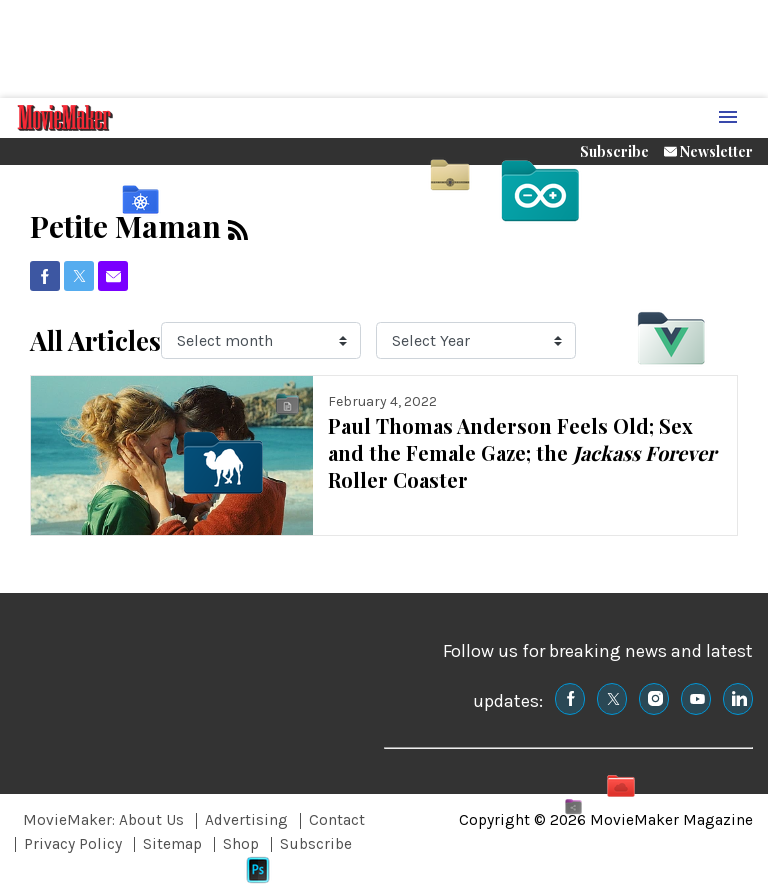 The height and width of the screenshot is (886, 768). What do you see at coordinates (287, 403) in the screenshot?
I see `open your documents folder` at bounding box center [287, 403].